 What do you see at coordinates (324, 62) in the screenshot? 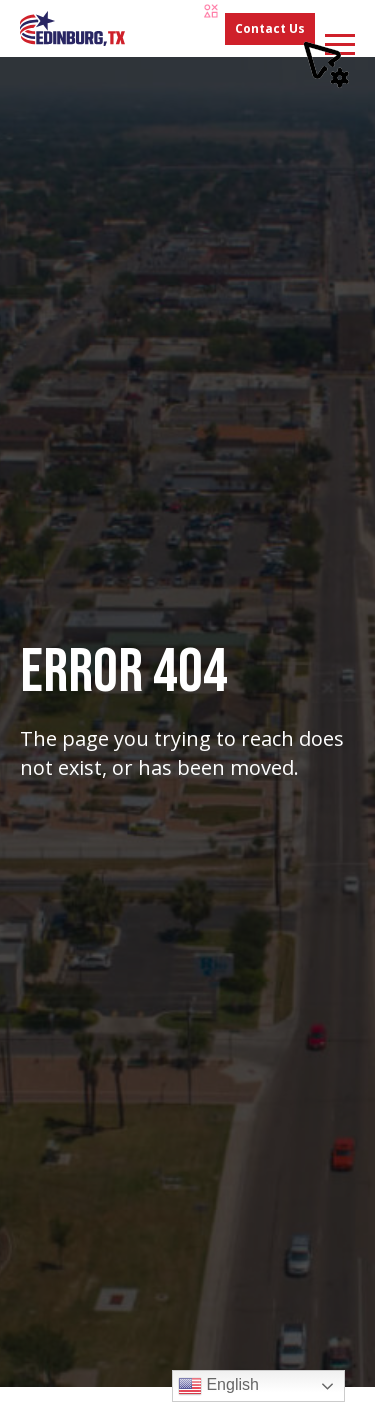
I see `adjust cursor or pointer settings` at bounding box center [324, 62].